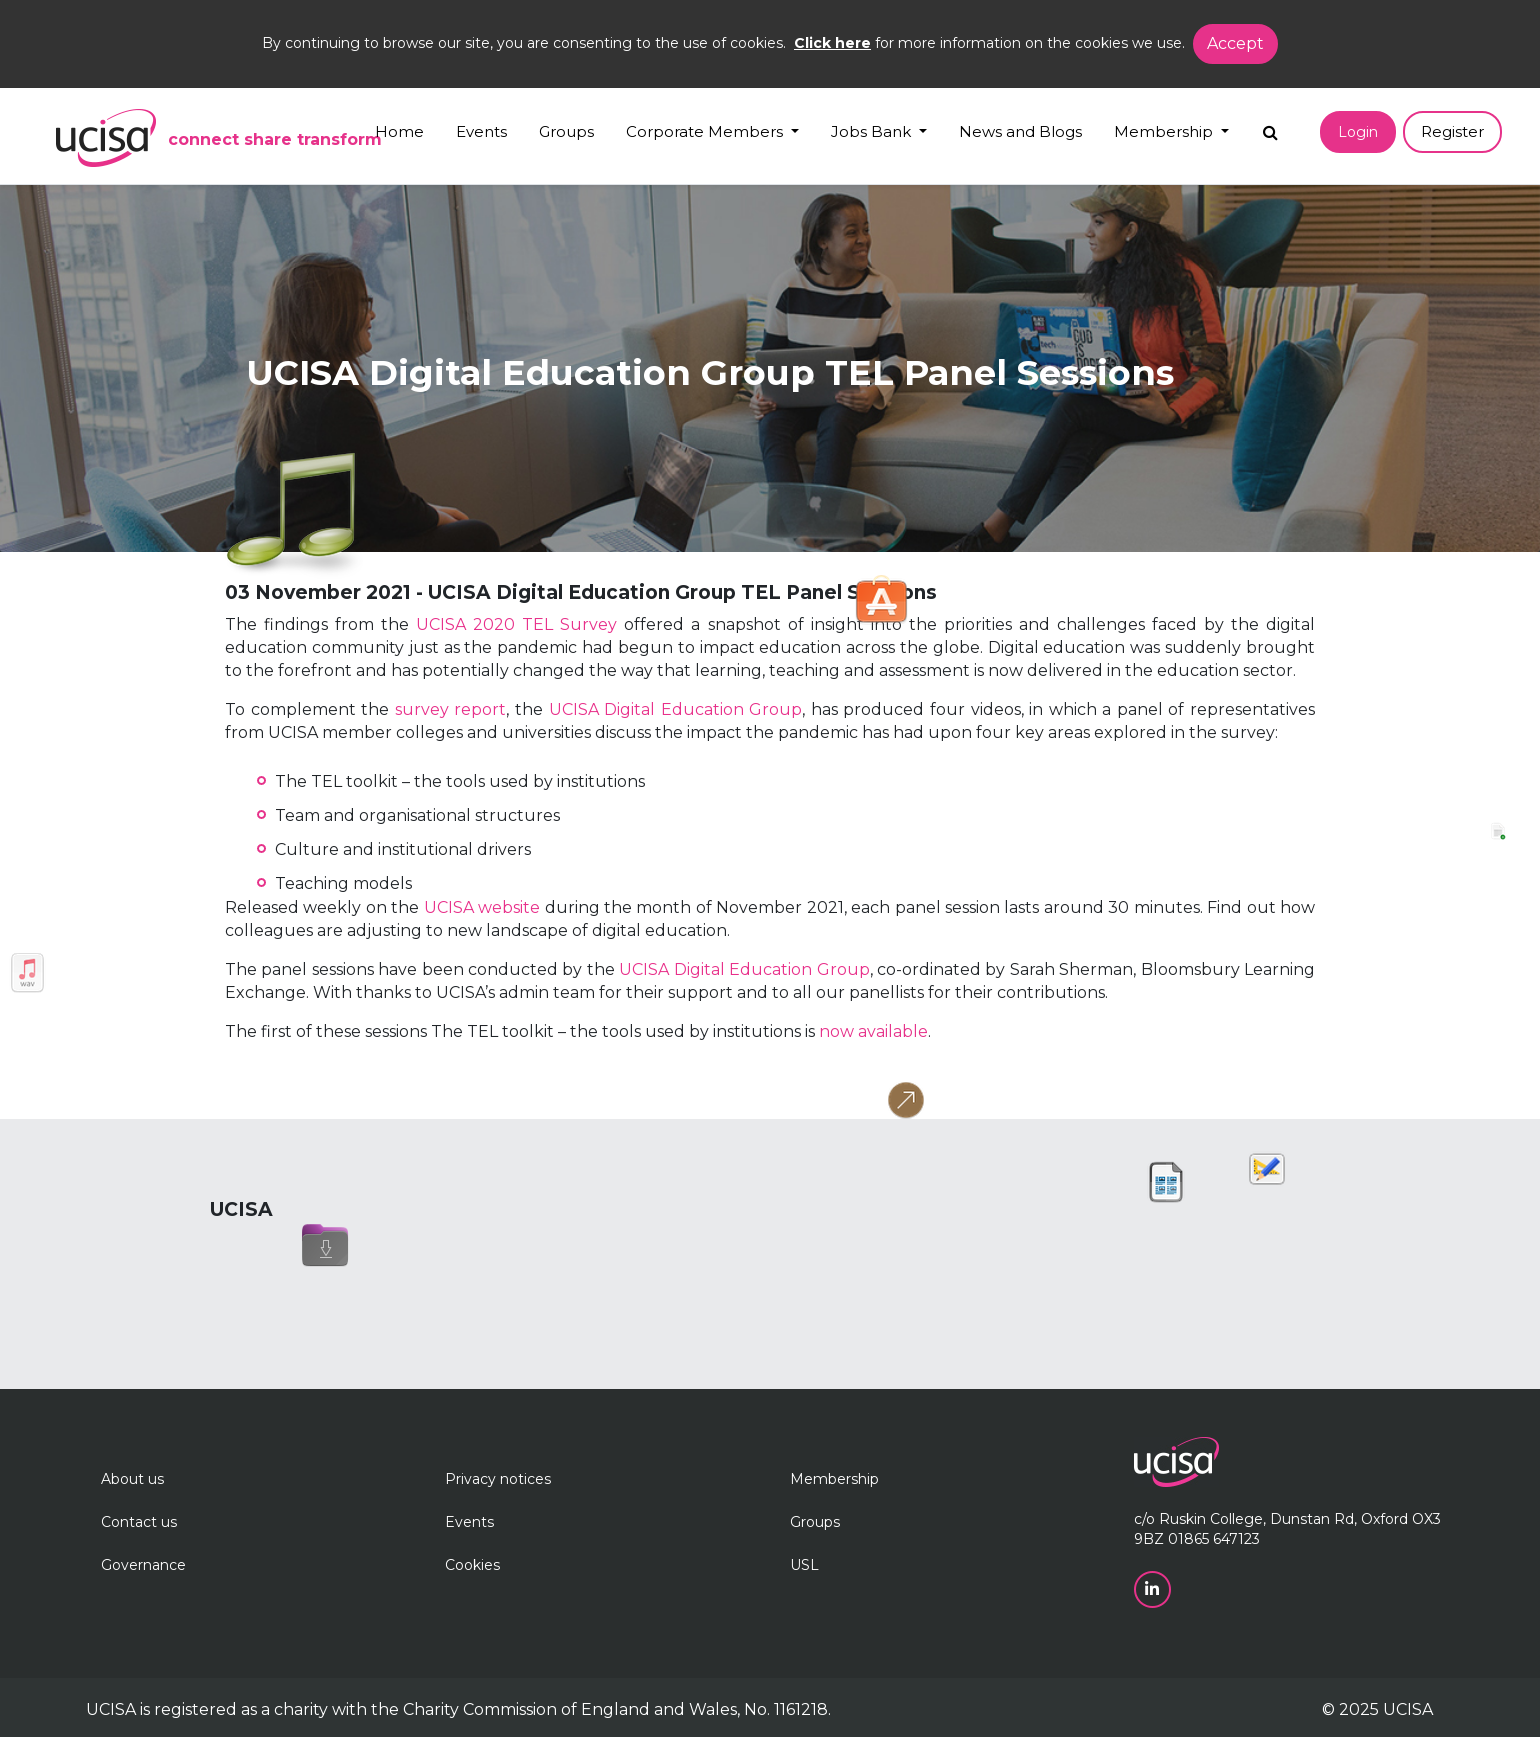 Image resolution: width=1540 pixels, height=1737 pixels. I want to click on access your downloads folder, so click(325, 1245).